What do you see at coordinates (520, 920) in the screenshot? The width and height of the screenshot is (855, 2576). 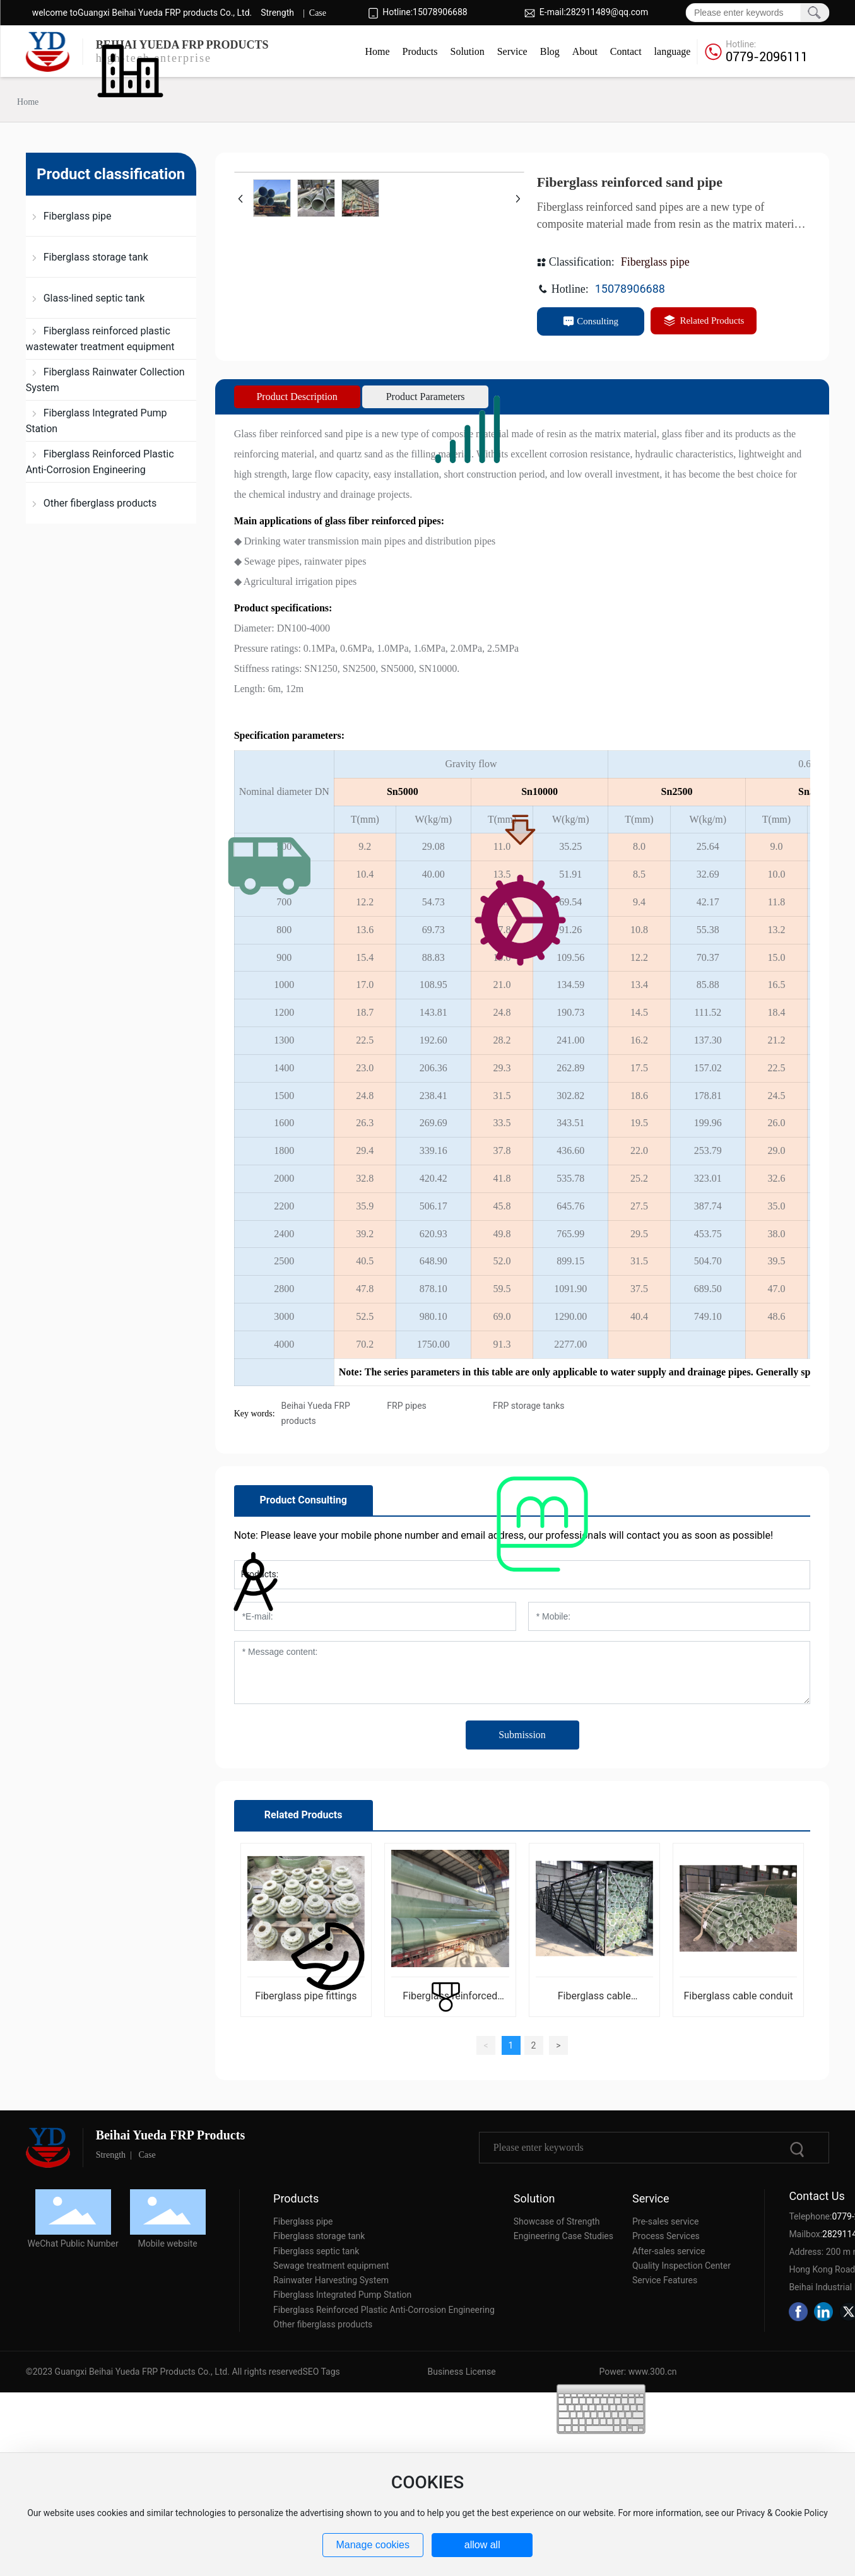 I see `access settings or preferences` at bounding box center [520, 920].